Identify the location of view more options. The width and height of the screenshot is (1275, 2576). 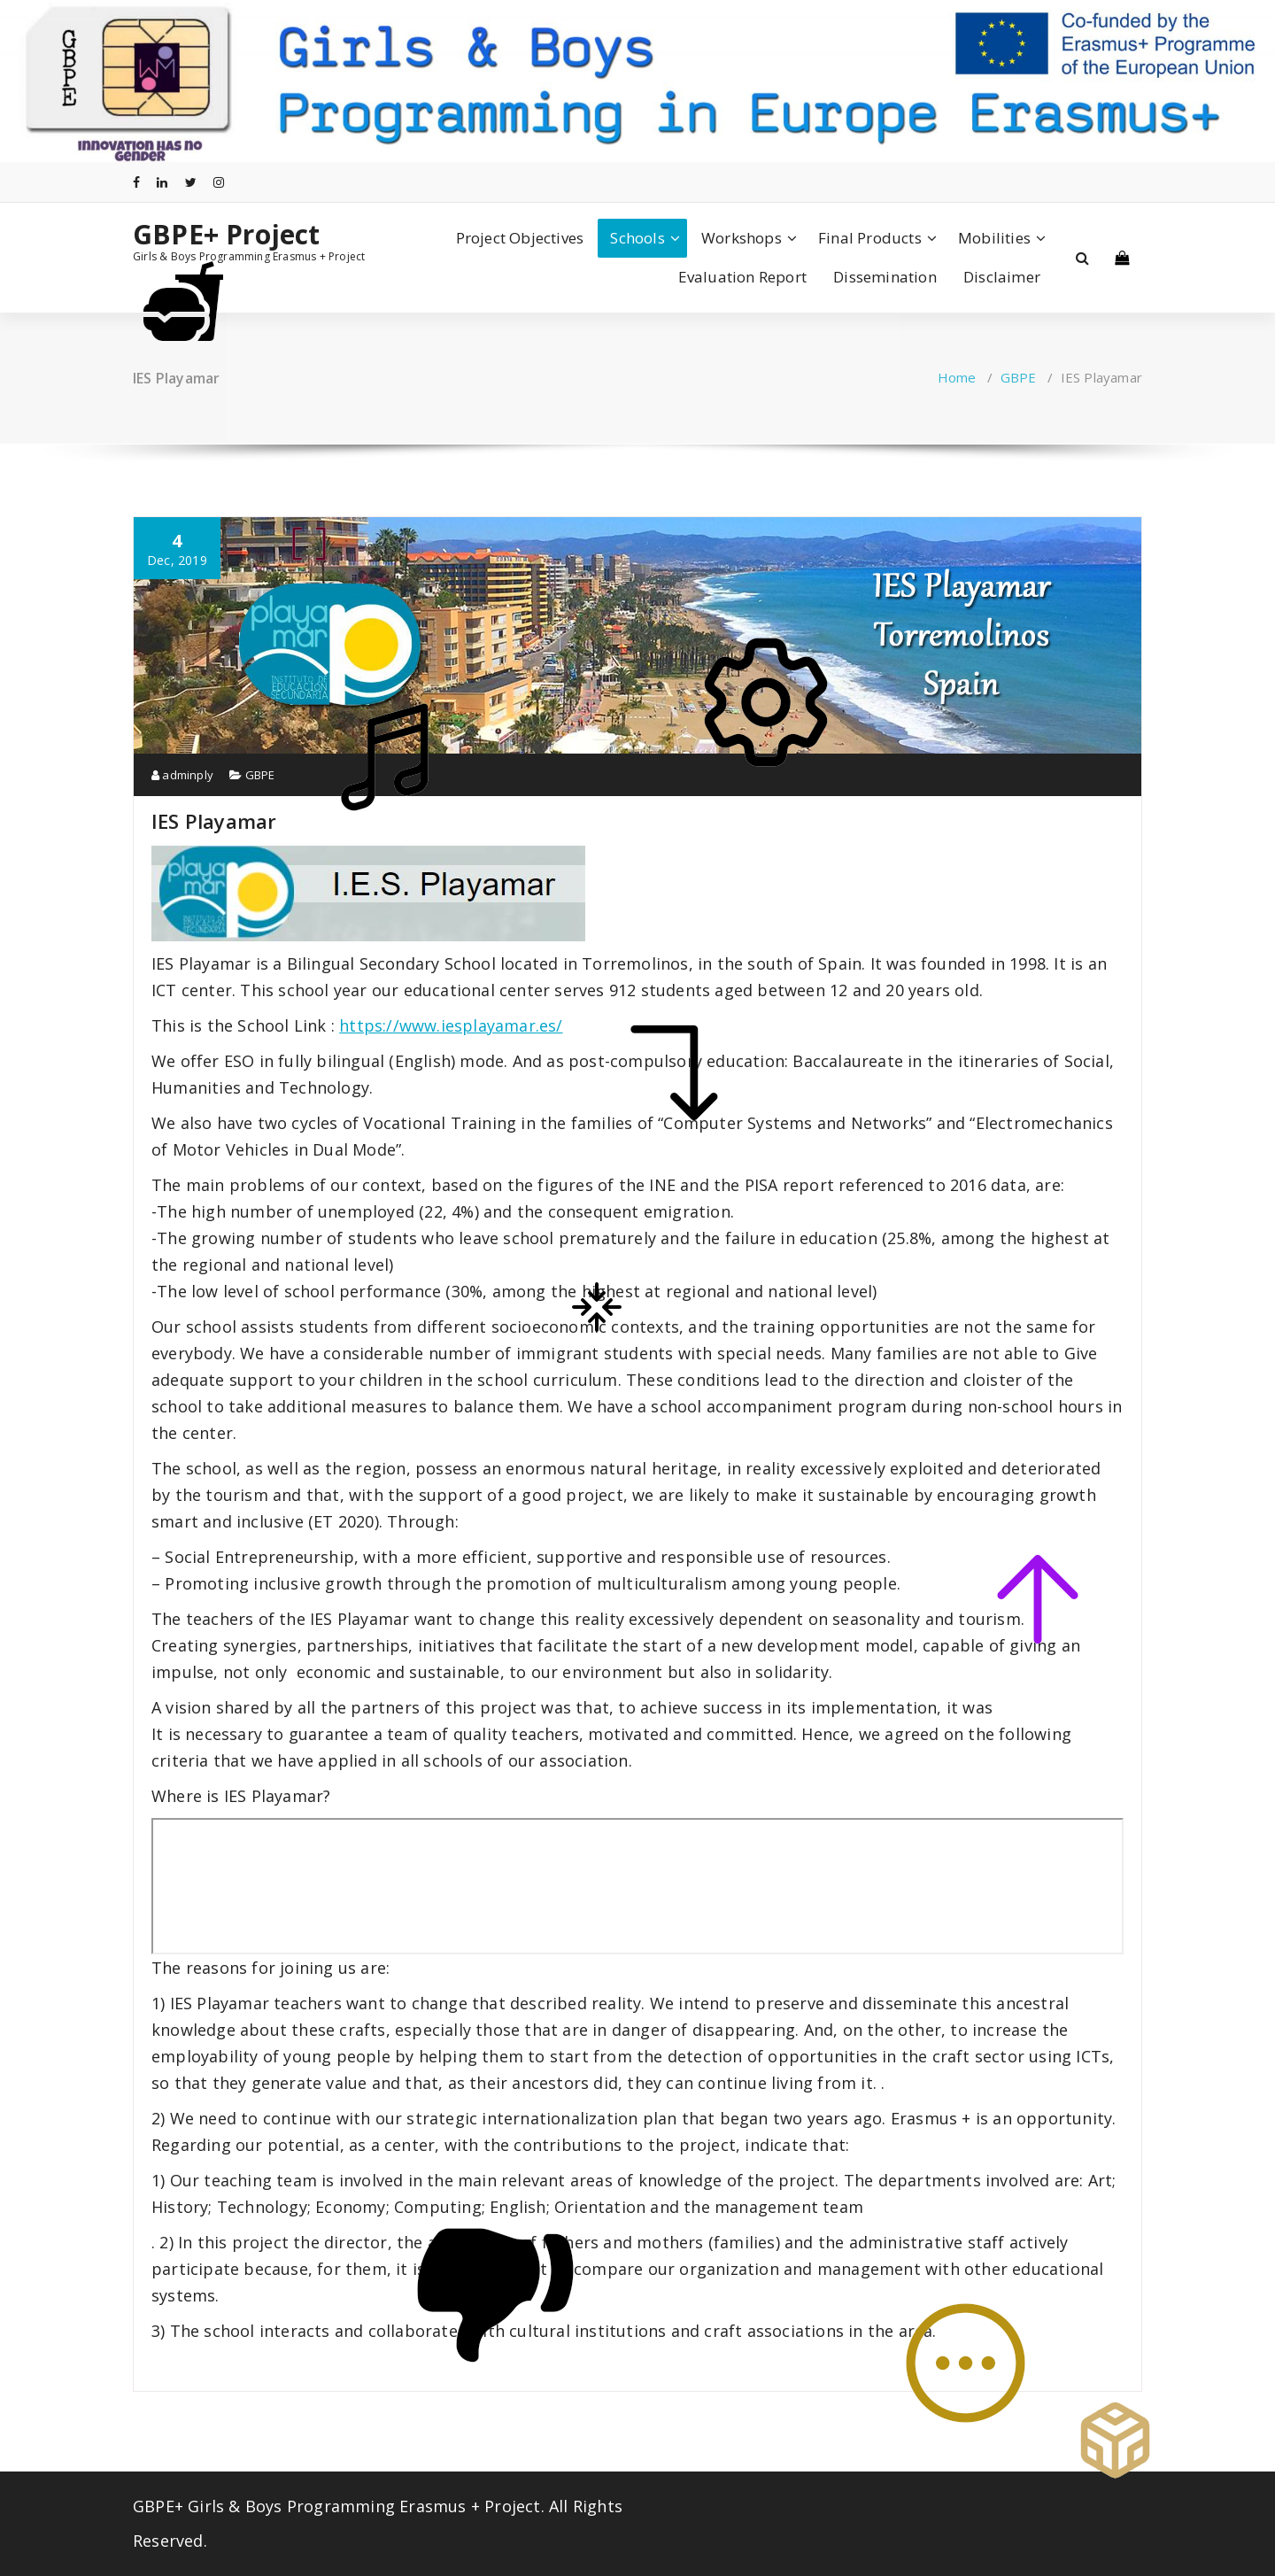
(965, 2363).